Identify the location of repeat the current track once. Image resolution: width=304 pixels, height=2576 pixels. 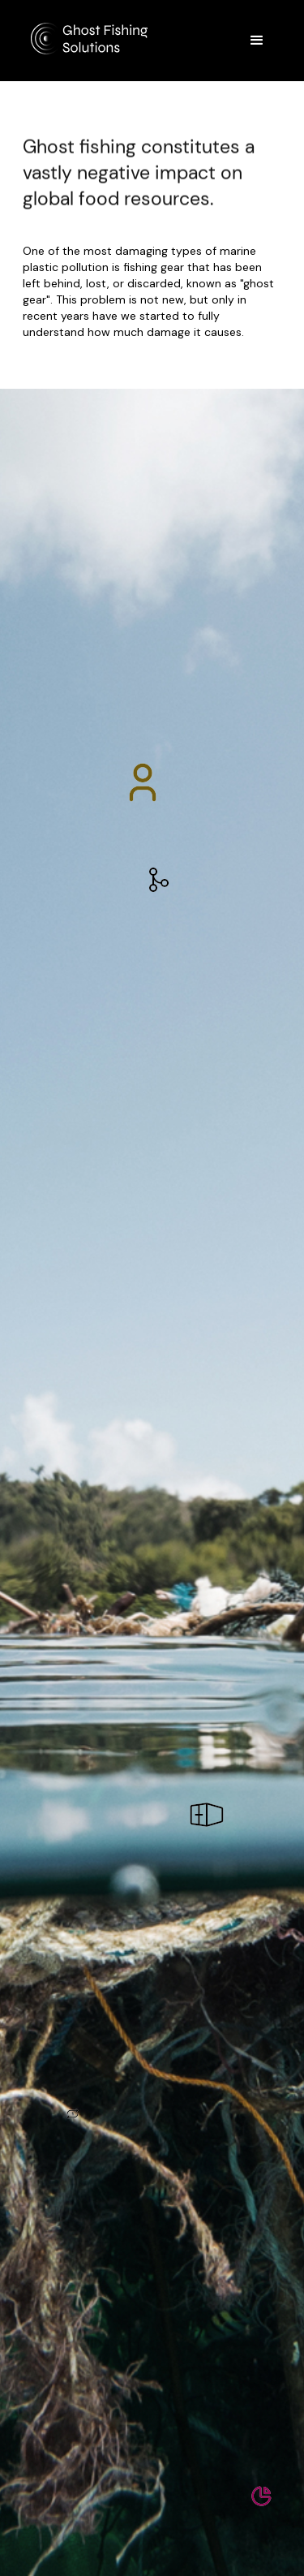
(72, 2113).